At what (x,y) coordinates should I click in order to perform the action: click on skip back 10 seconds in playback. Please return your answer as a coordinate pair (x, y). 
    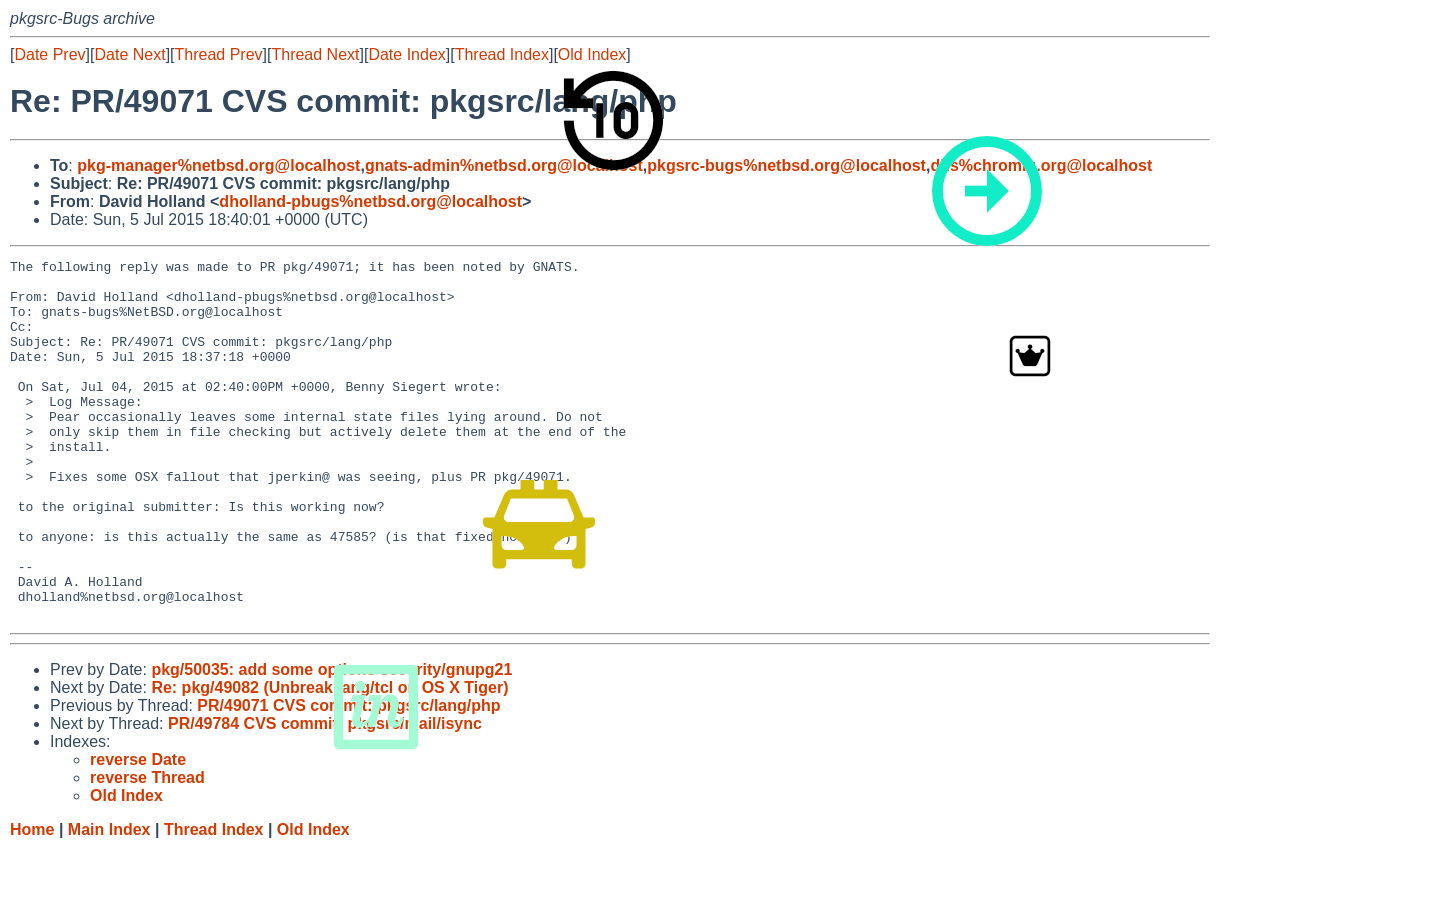
    Looking at the image, I should click on (613, 120).